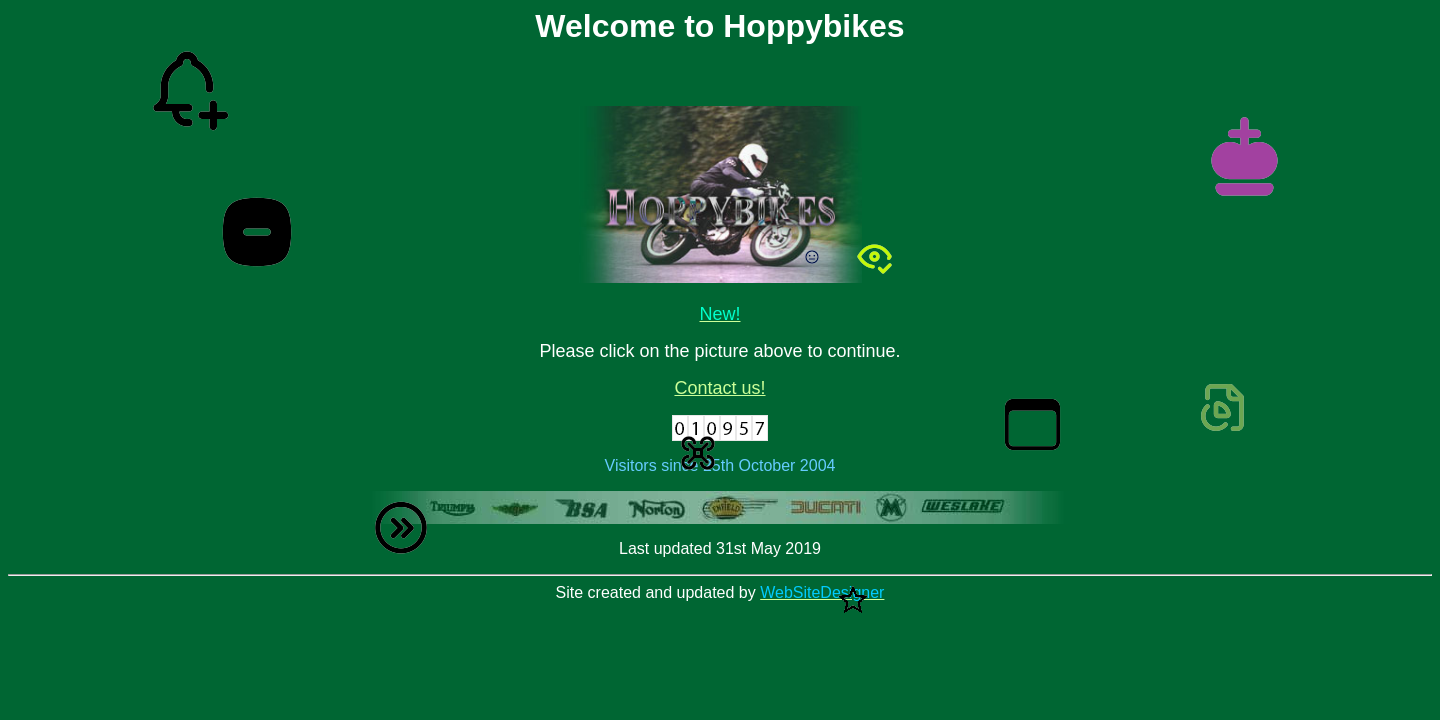 The image size is (1440, 720). What do you see at coordinates (1032, 424) in the screenshot?
I see `open multiple browser windows` at bounding box center [1032, 424].